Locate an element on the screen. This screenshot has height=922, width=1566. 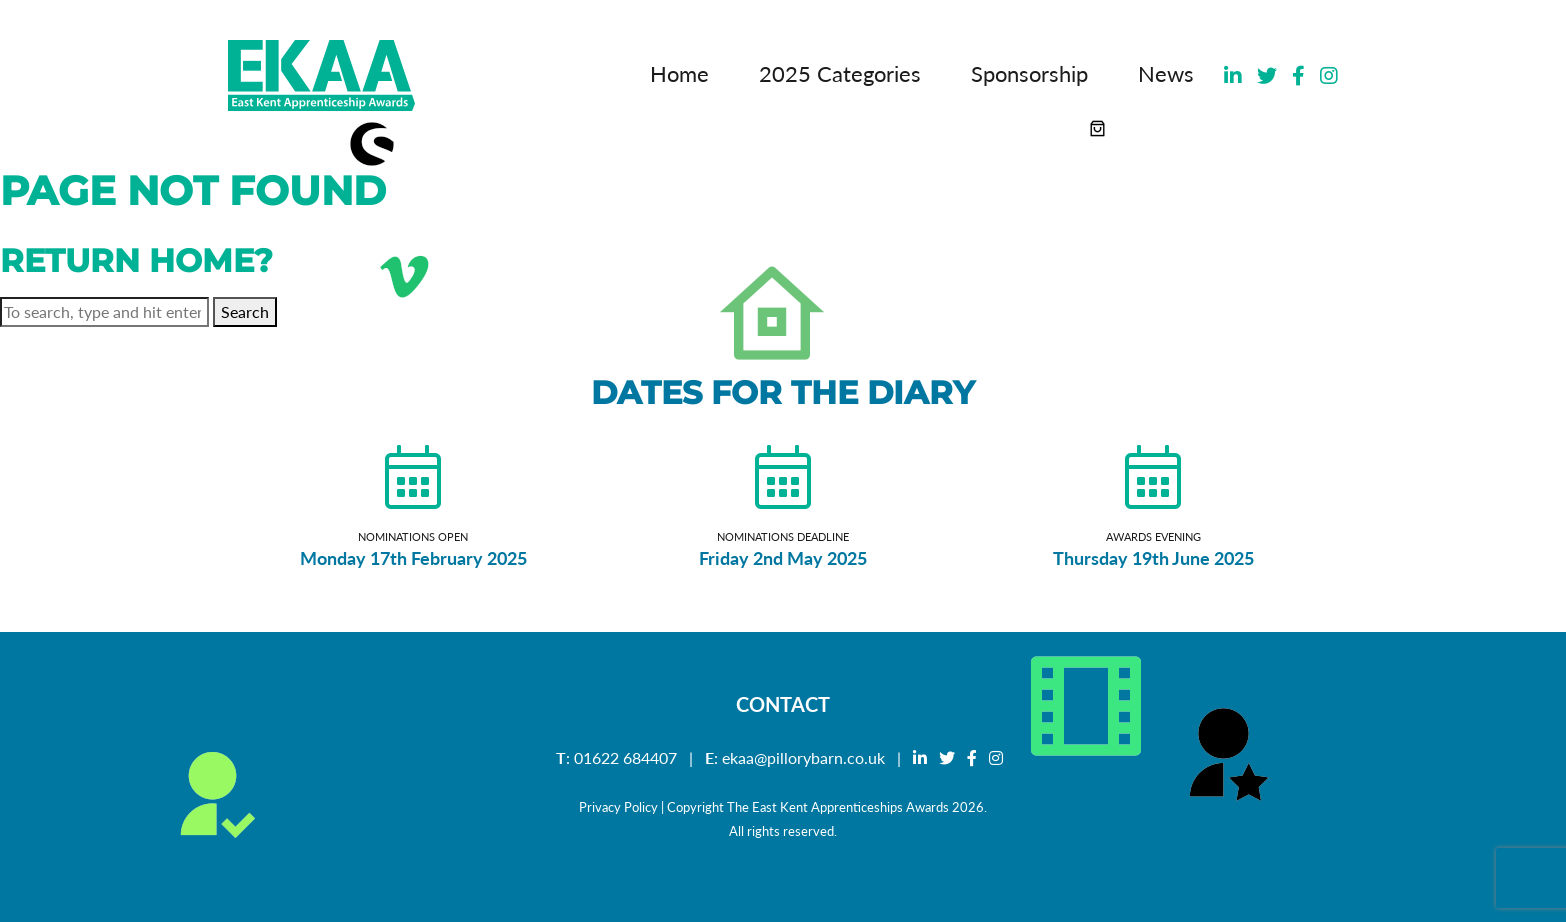
view your shopping bag is located at coordinates (1097, 128).